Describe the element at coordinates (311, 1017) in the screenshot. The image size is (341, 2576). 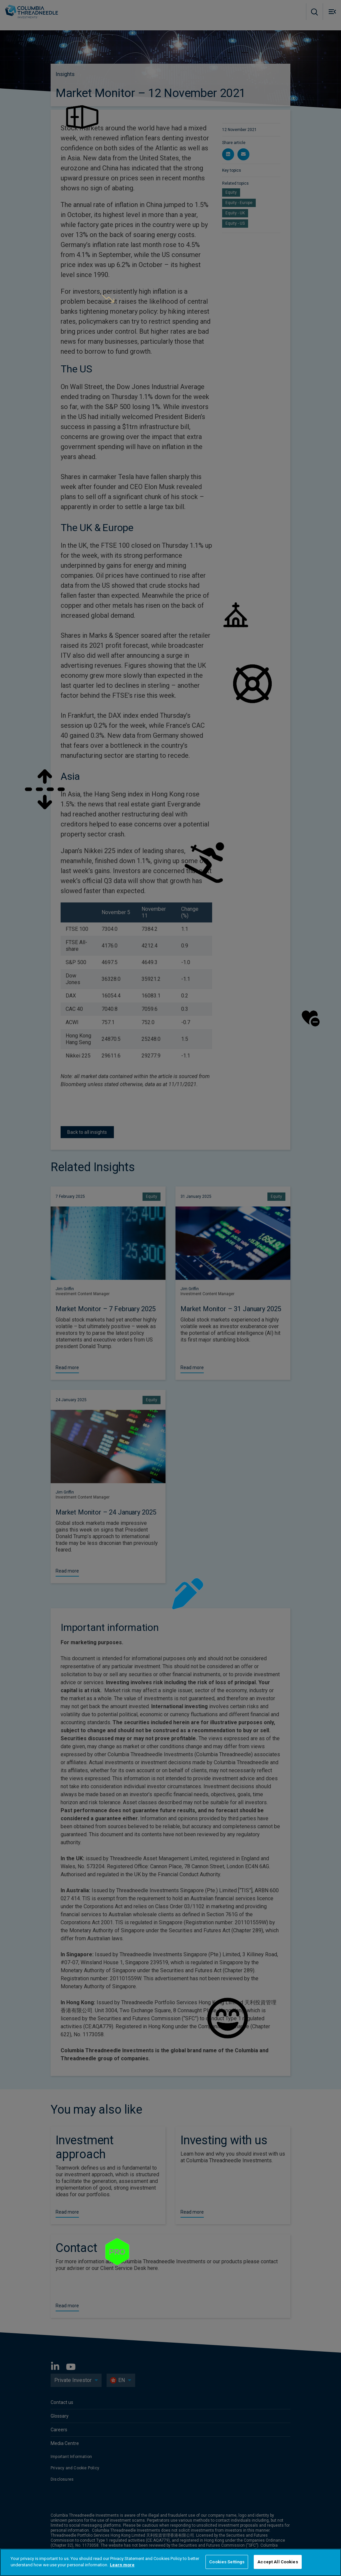
I see `remove from favorites` at that location.